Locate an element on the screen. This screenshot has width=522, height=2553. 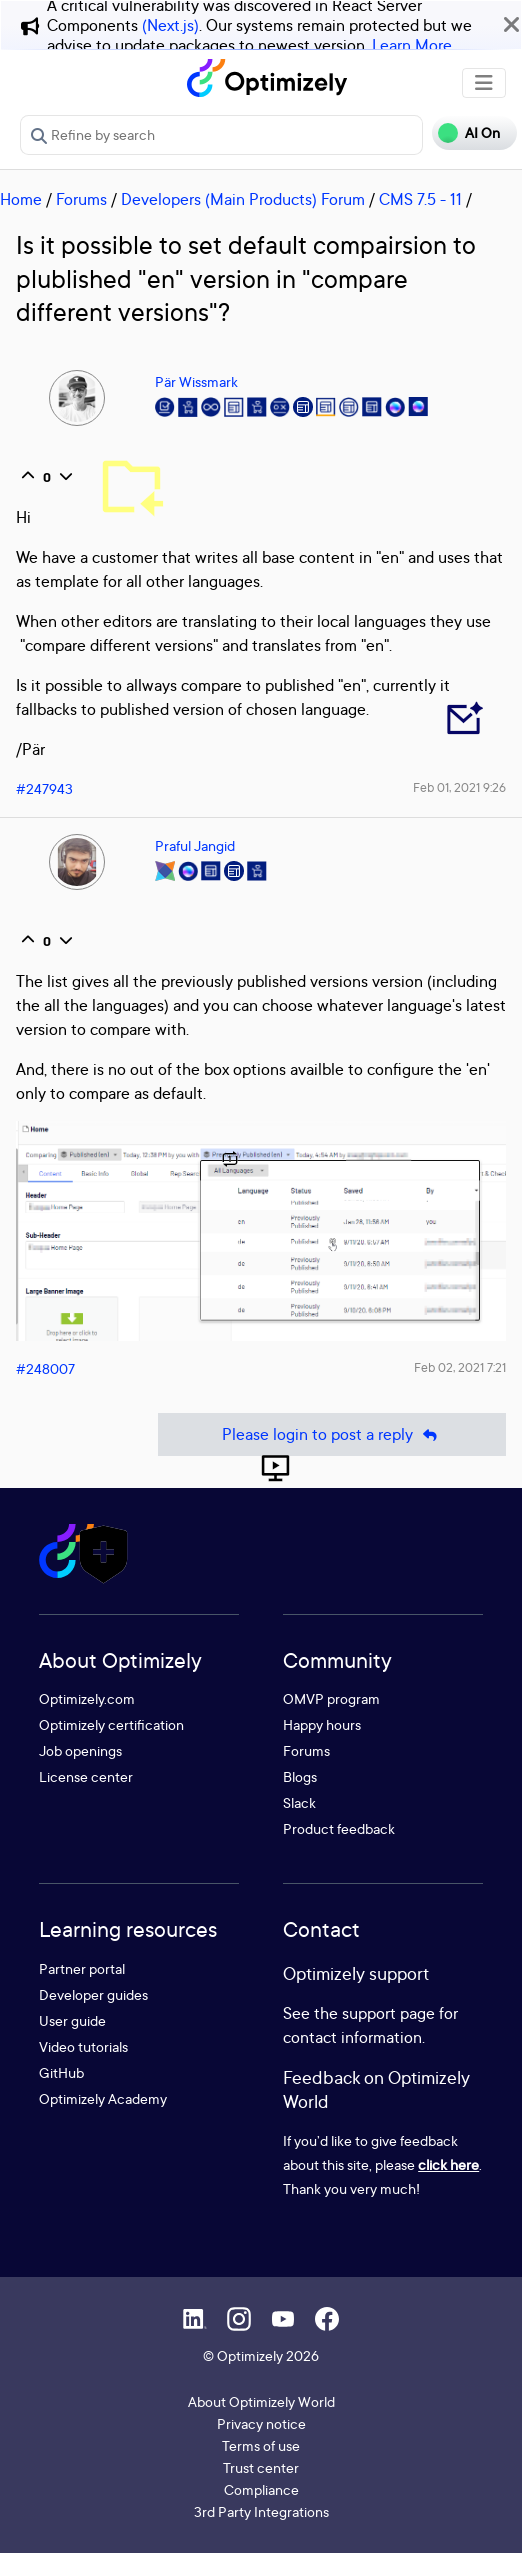
view received files or downloads is located at coordinates (131, 486).